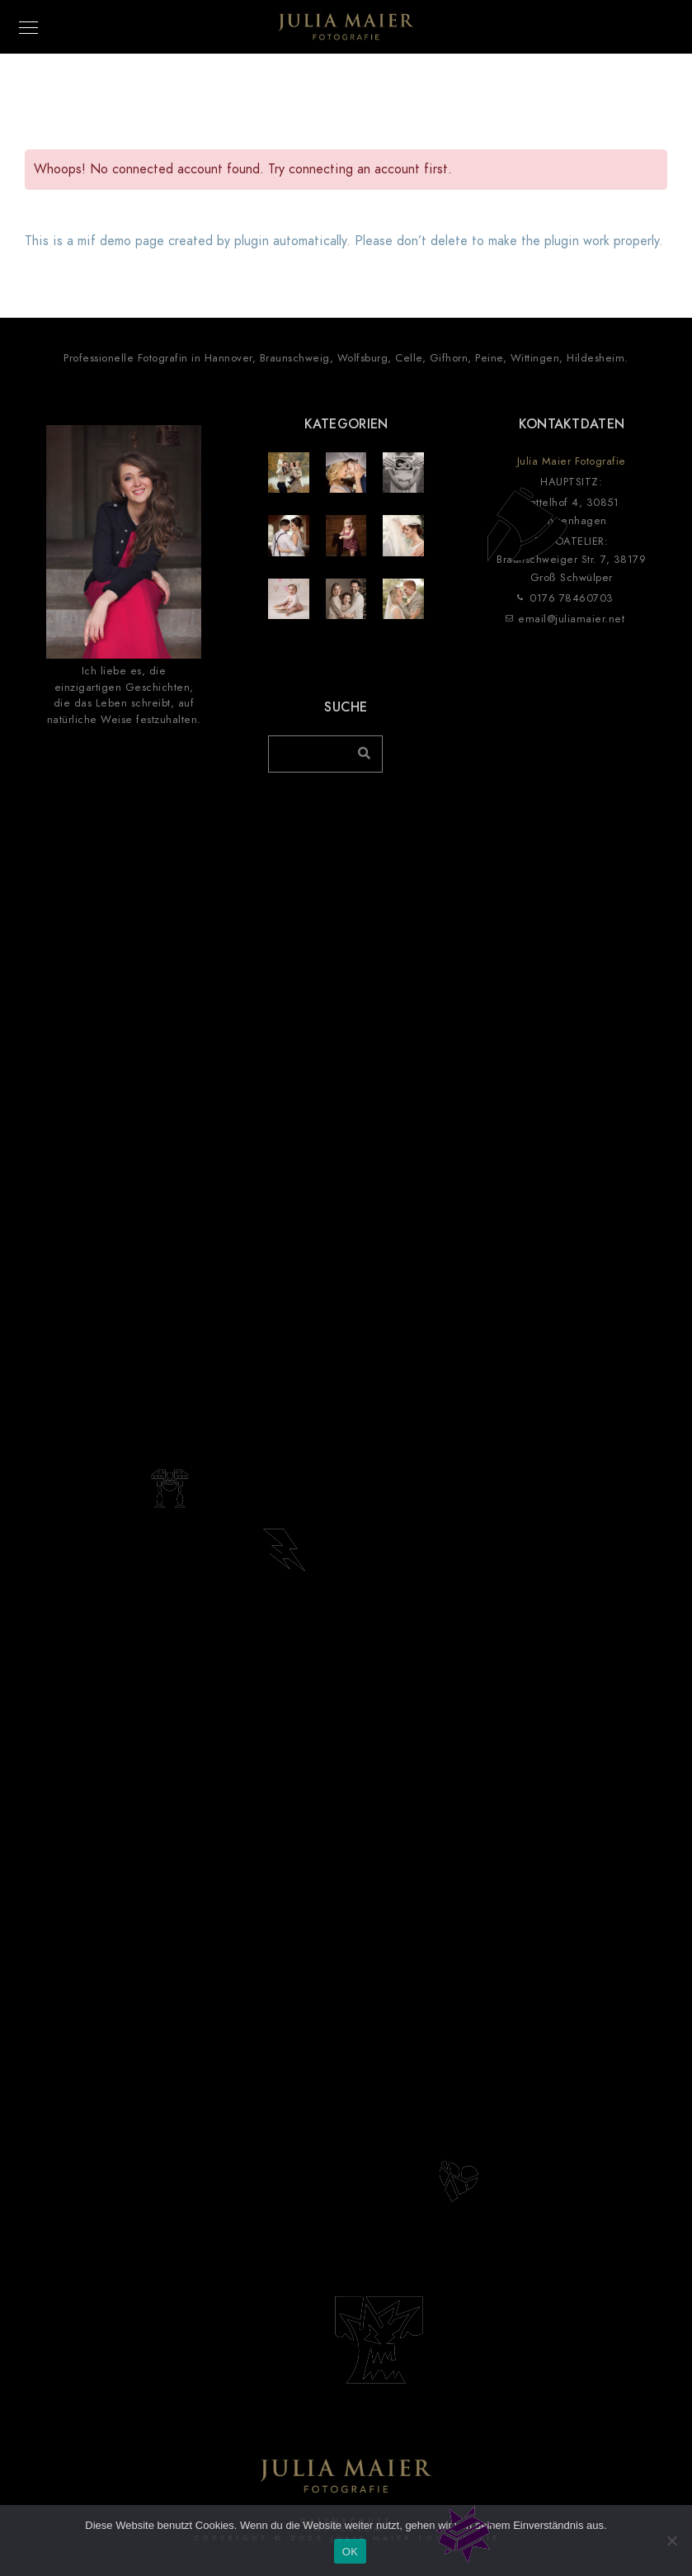 This screenshot has width=692, height=2576. I want to click on indicates a cursed or haunted forest area, so click(379, 2340).